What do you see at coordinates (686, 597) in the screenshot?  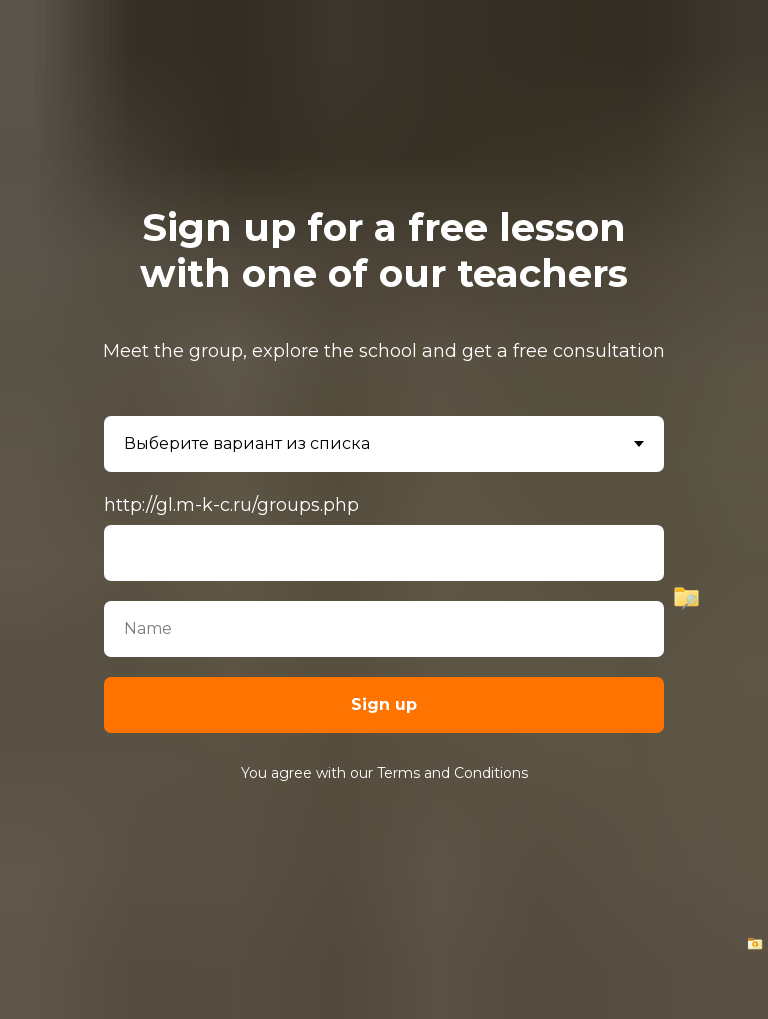 I see `search within folder contents` at bounding box center [686, 597].